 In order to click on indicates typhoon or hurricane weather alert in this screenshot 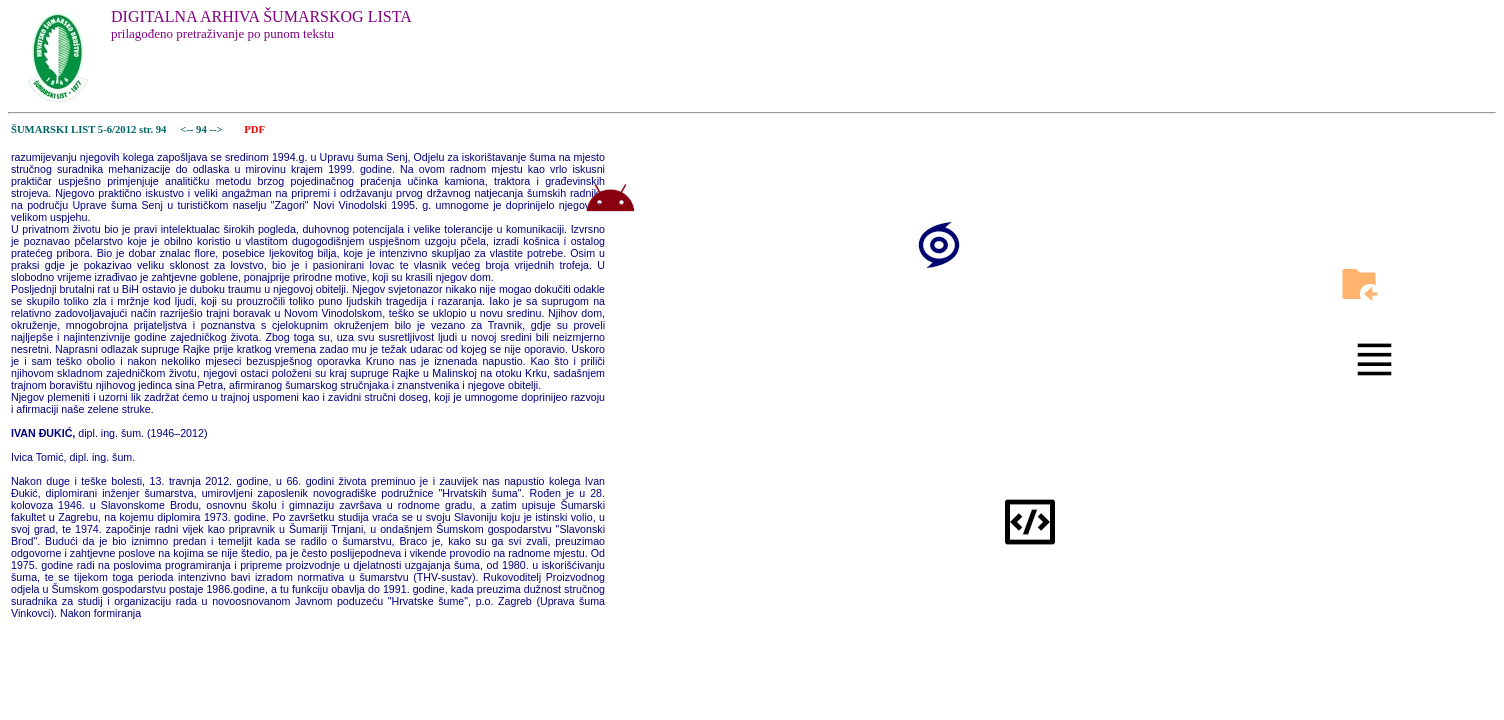, I will do `click(939, 245)`.